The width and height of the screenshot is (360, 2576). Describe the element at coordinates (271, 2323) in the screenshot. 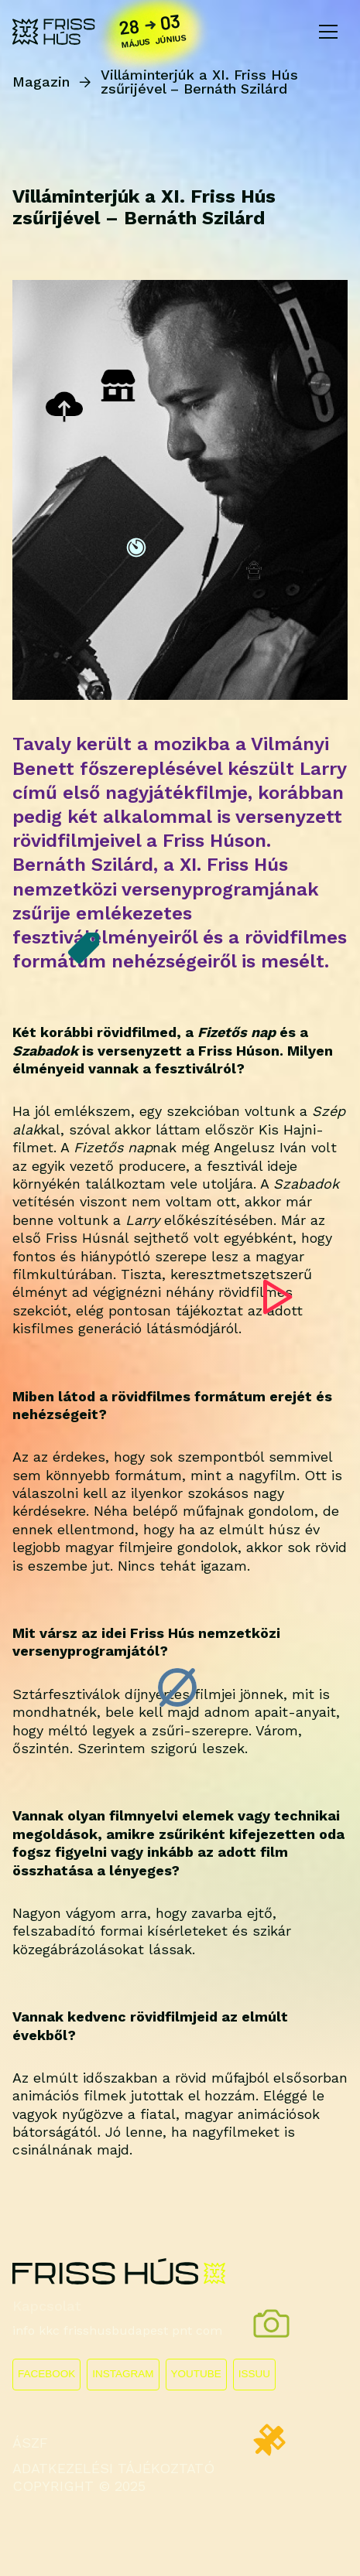

I see `take a photo` at that location.